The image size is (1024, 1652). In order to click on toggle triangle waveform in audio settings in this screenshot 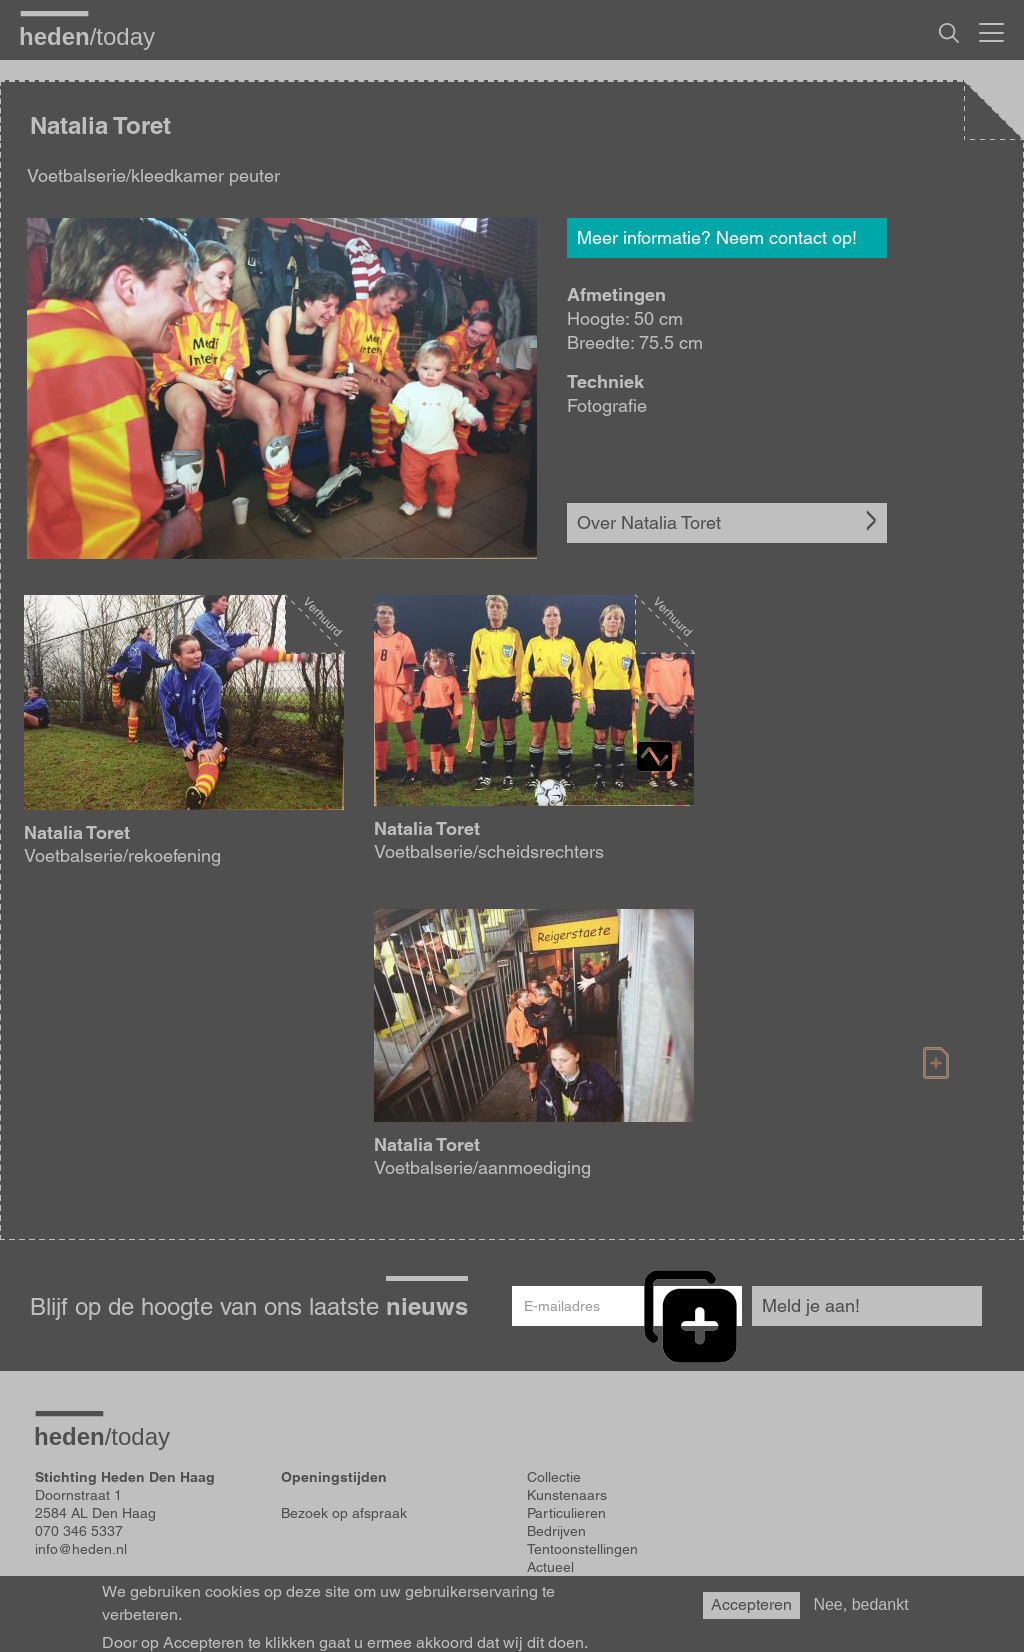, I will do `click(654, 756)`.